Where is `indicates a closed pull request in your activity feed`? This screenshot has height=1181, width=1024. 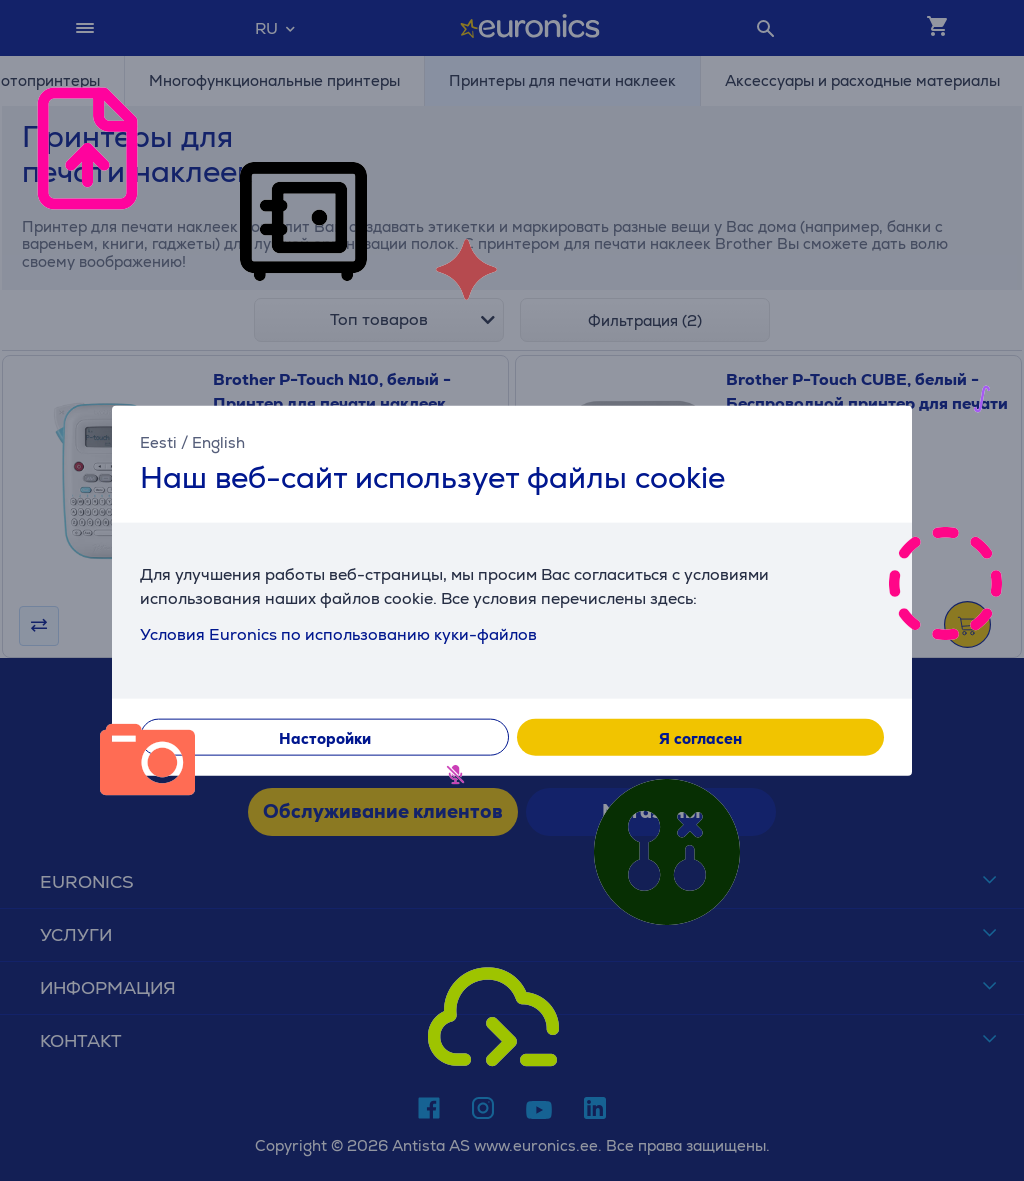 indicates a closed pull request in your activity feed is located at coordinates (667, 852).